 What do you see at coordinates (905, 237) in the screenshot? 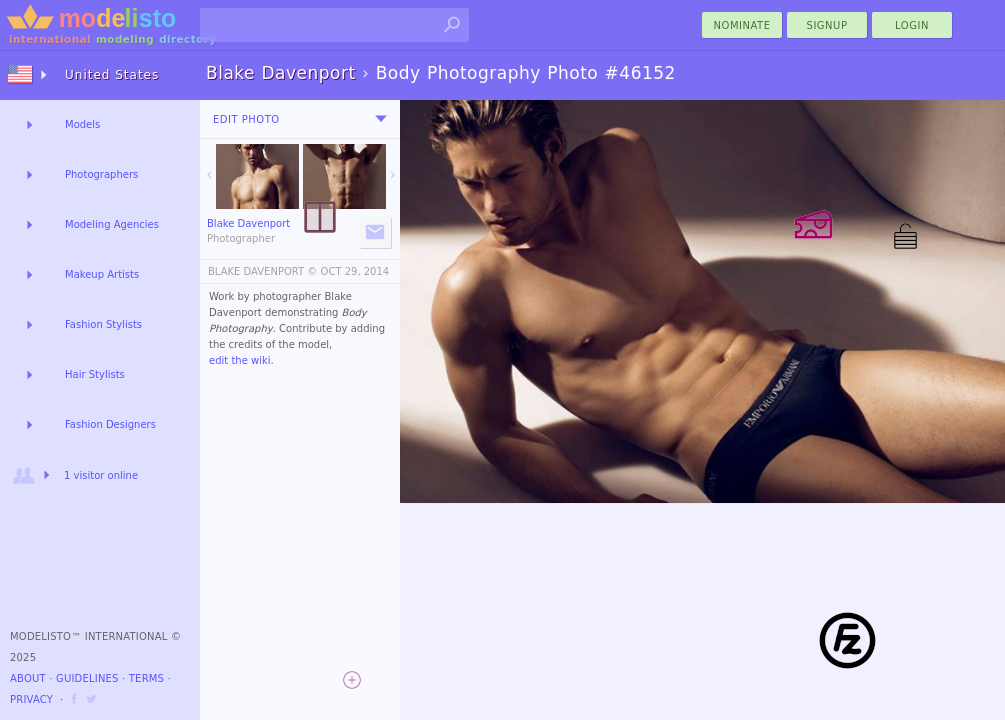
I see `unlocked or unsecured state` at bounding box center [905, 237].